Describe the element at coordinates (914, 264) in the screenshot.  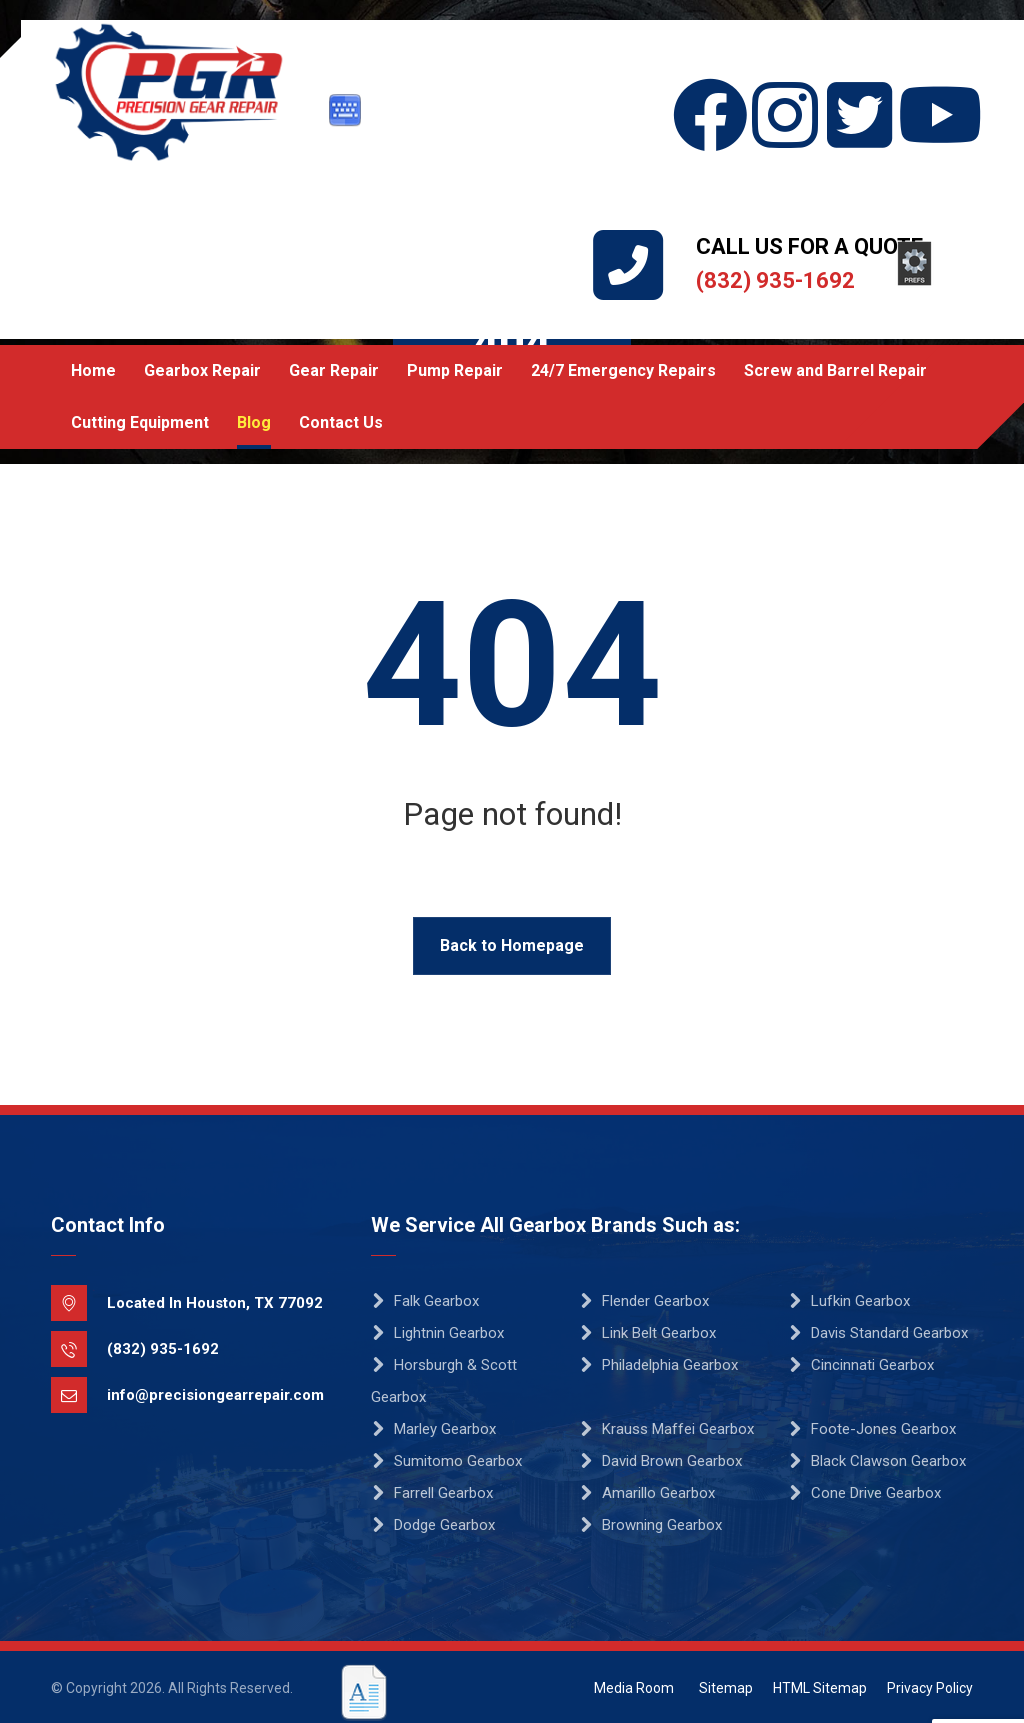
I see `open GarageBand preferences or settings` at that location.